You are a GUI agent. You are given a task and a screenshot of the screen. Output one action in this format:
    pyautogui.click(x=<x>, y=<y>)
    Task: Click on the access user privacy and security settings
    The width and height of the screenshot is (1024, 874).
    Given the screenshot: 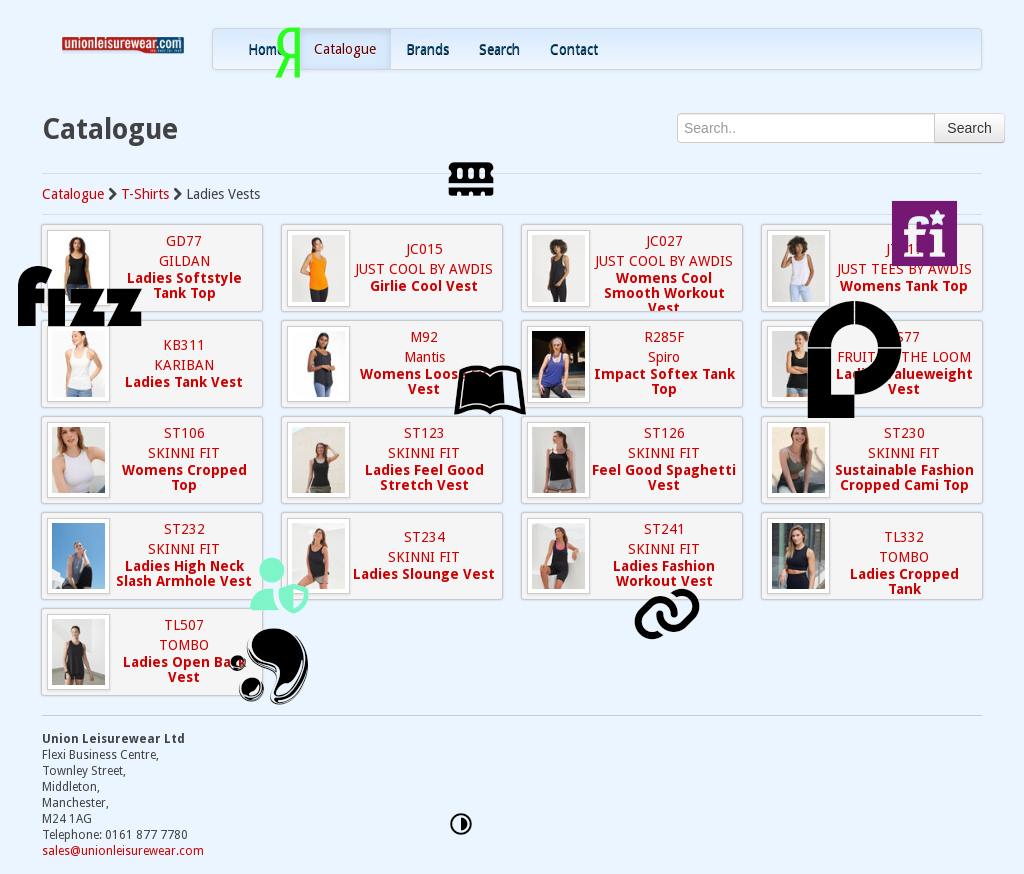 What is the action you would take?
    pyautogui.click(x=278, y=583)
    